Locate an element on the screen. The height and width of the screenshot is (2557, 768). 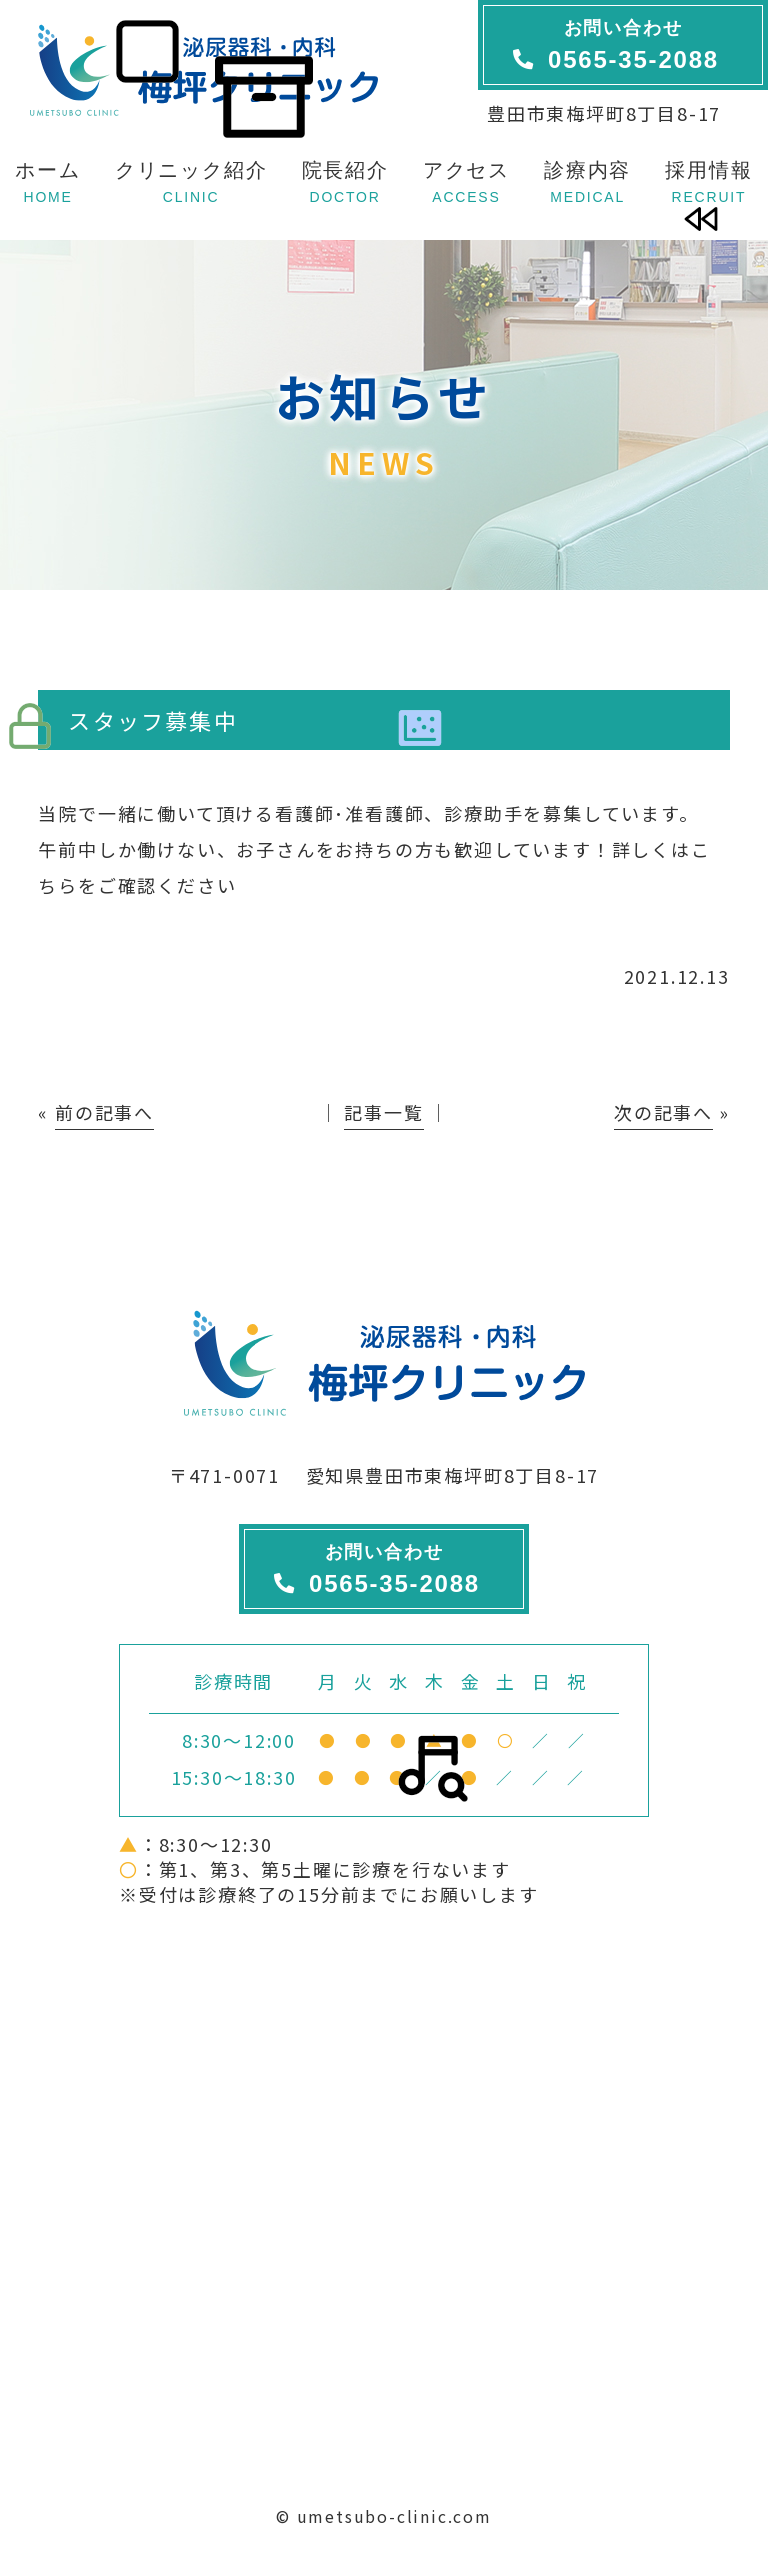
view scatter plot data visualization is located at coordinates (420, 728).